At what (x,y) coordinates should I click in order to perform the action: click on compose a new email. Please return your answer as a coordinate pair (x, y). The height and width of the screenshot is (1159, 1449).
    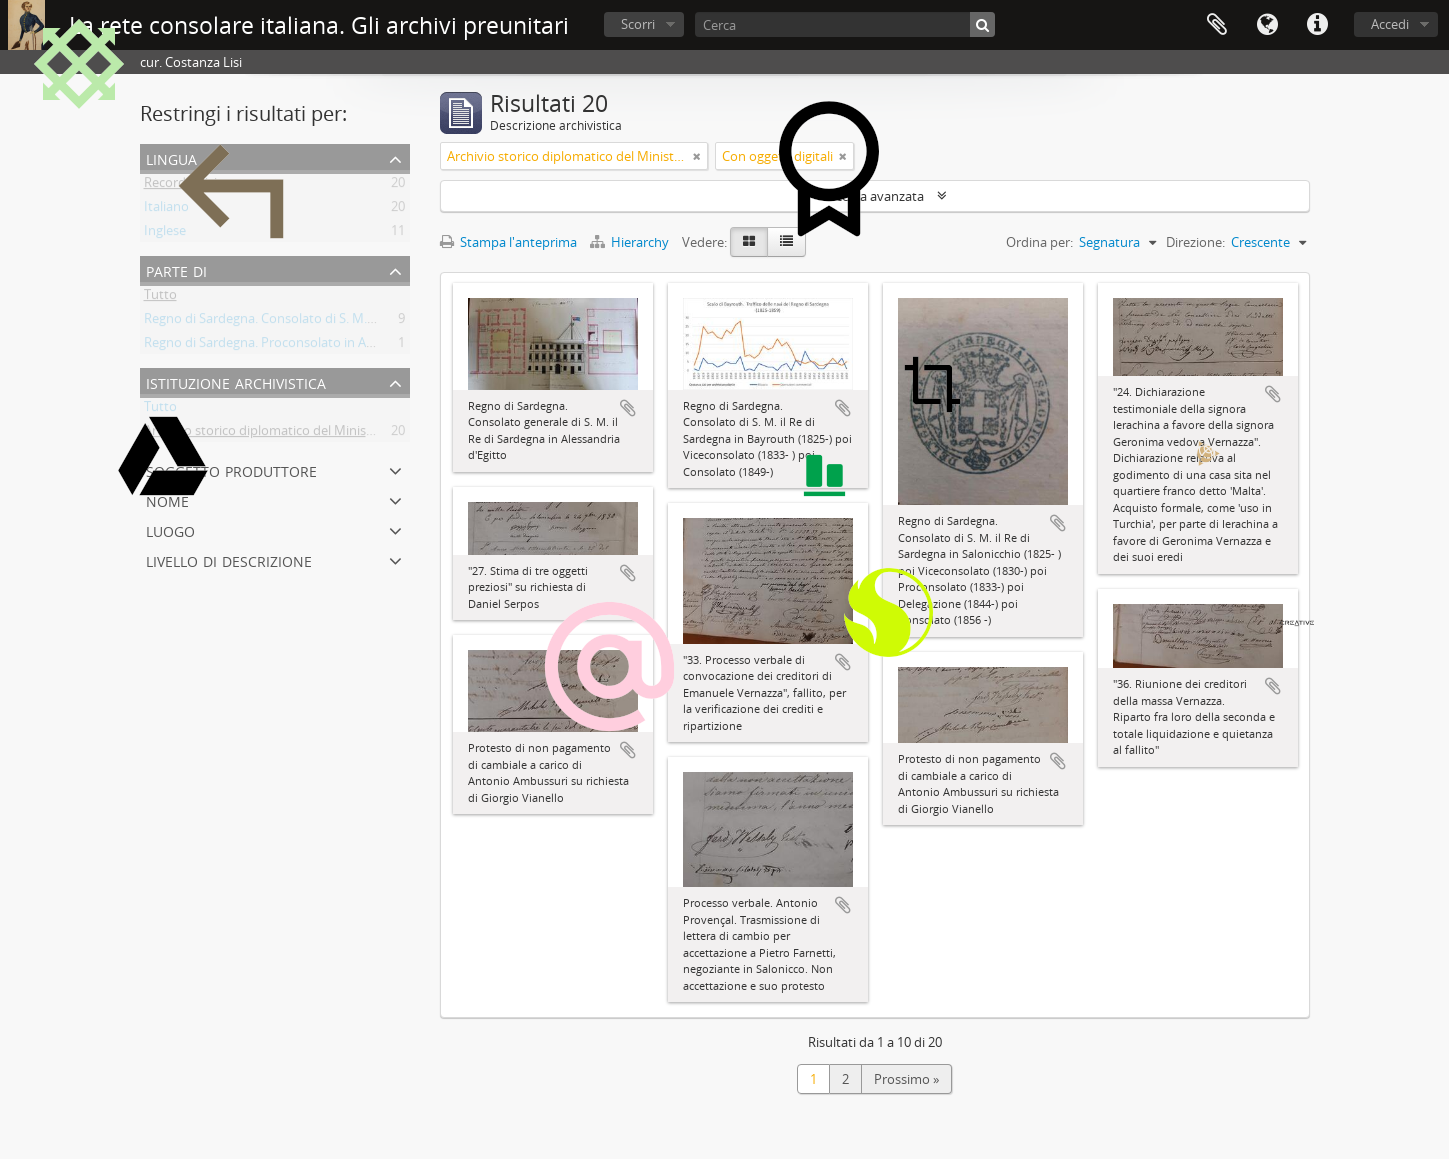
    Looking at the image, I should click on (609, 666).